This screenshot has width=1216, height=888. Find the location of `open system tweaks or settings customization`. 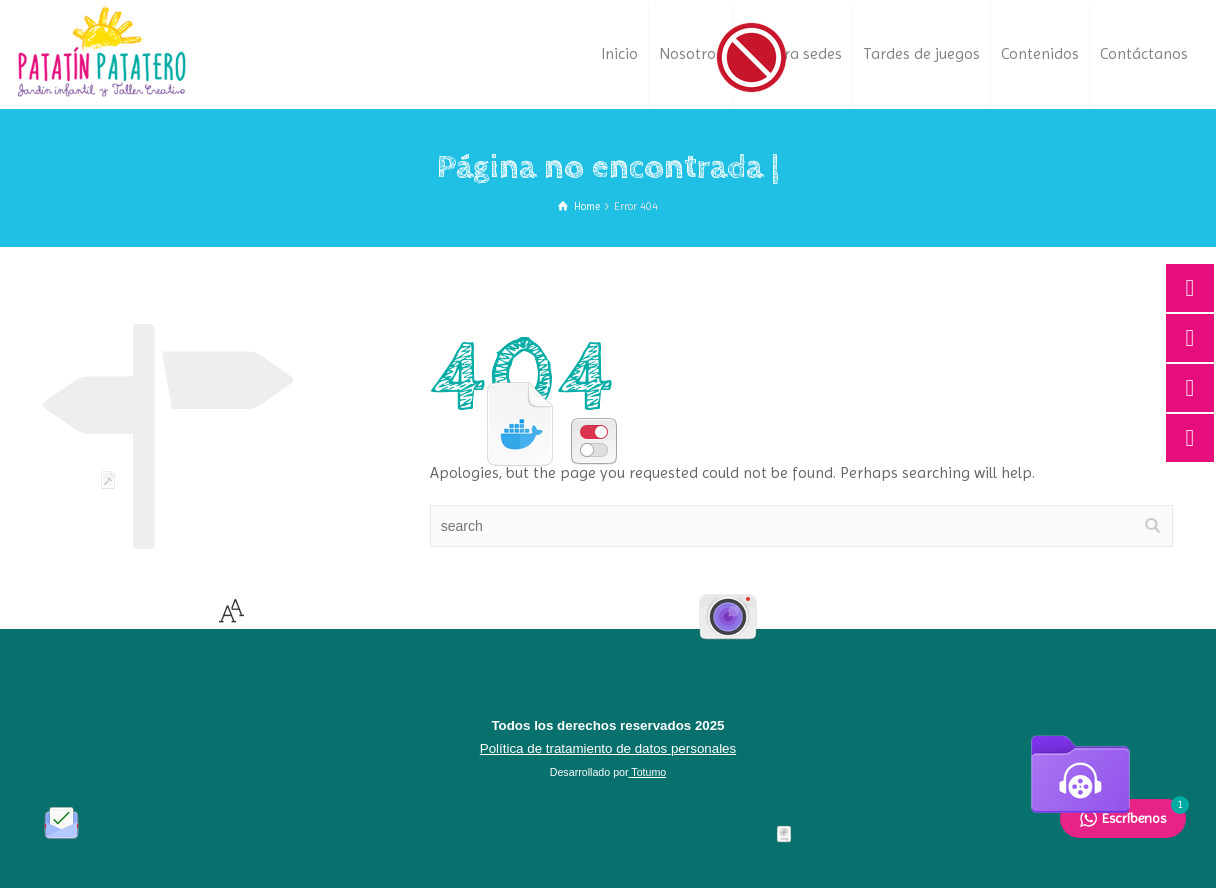

open system tweaks or settings customization is located at coordinates (594, 441).